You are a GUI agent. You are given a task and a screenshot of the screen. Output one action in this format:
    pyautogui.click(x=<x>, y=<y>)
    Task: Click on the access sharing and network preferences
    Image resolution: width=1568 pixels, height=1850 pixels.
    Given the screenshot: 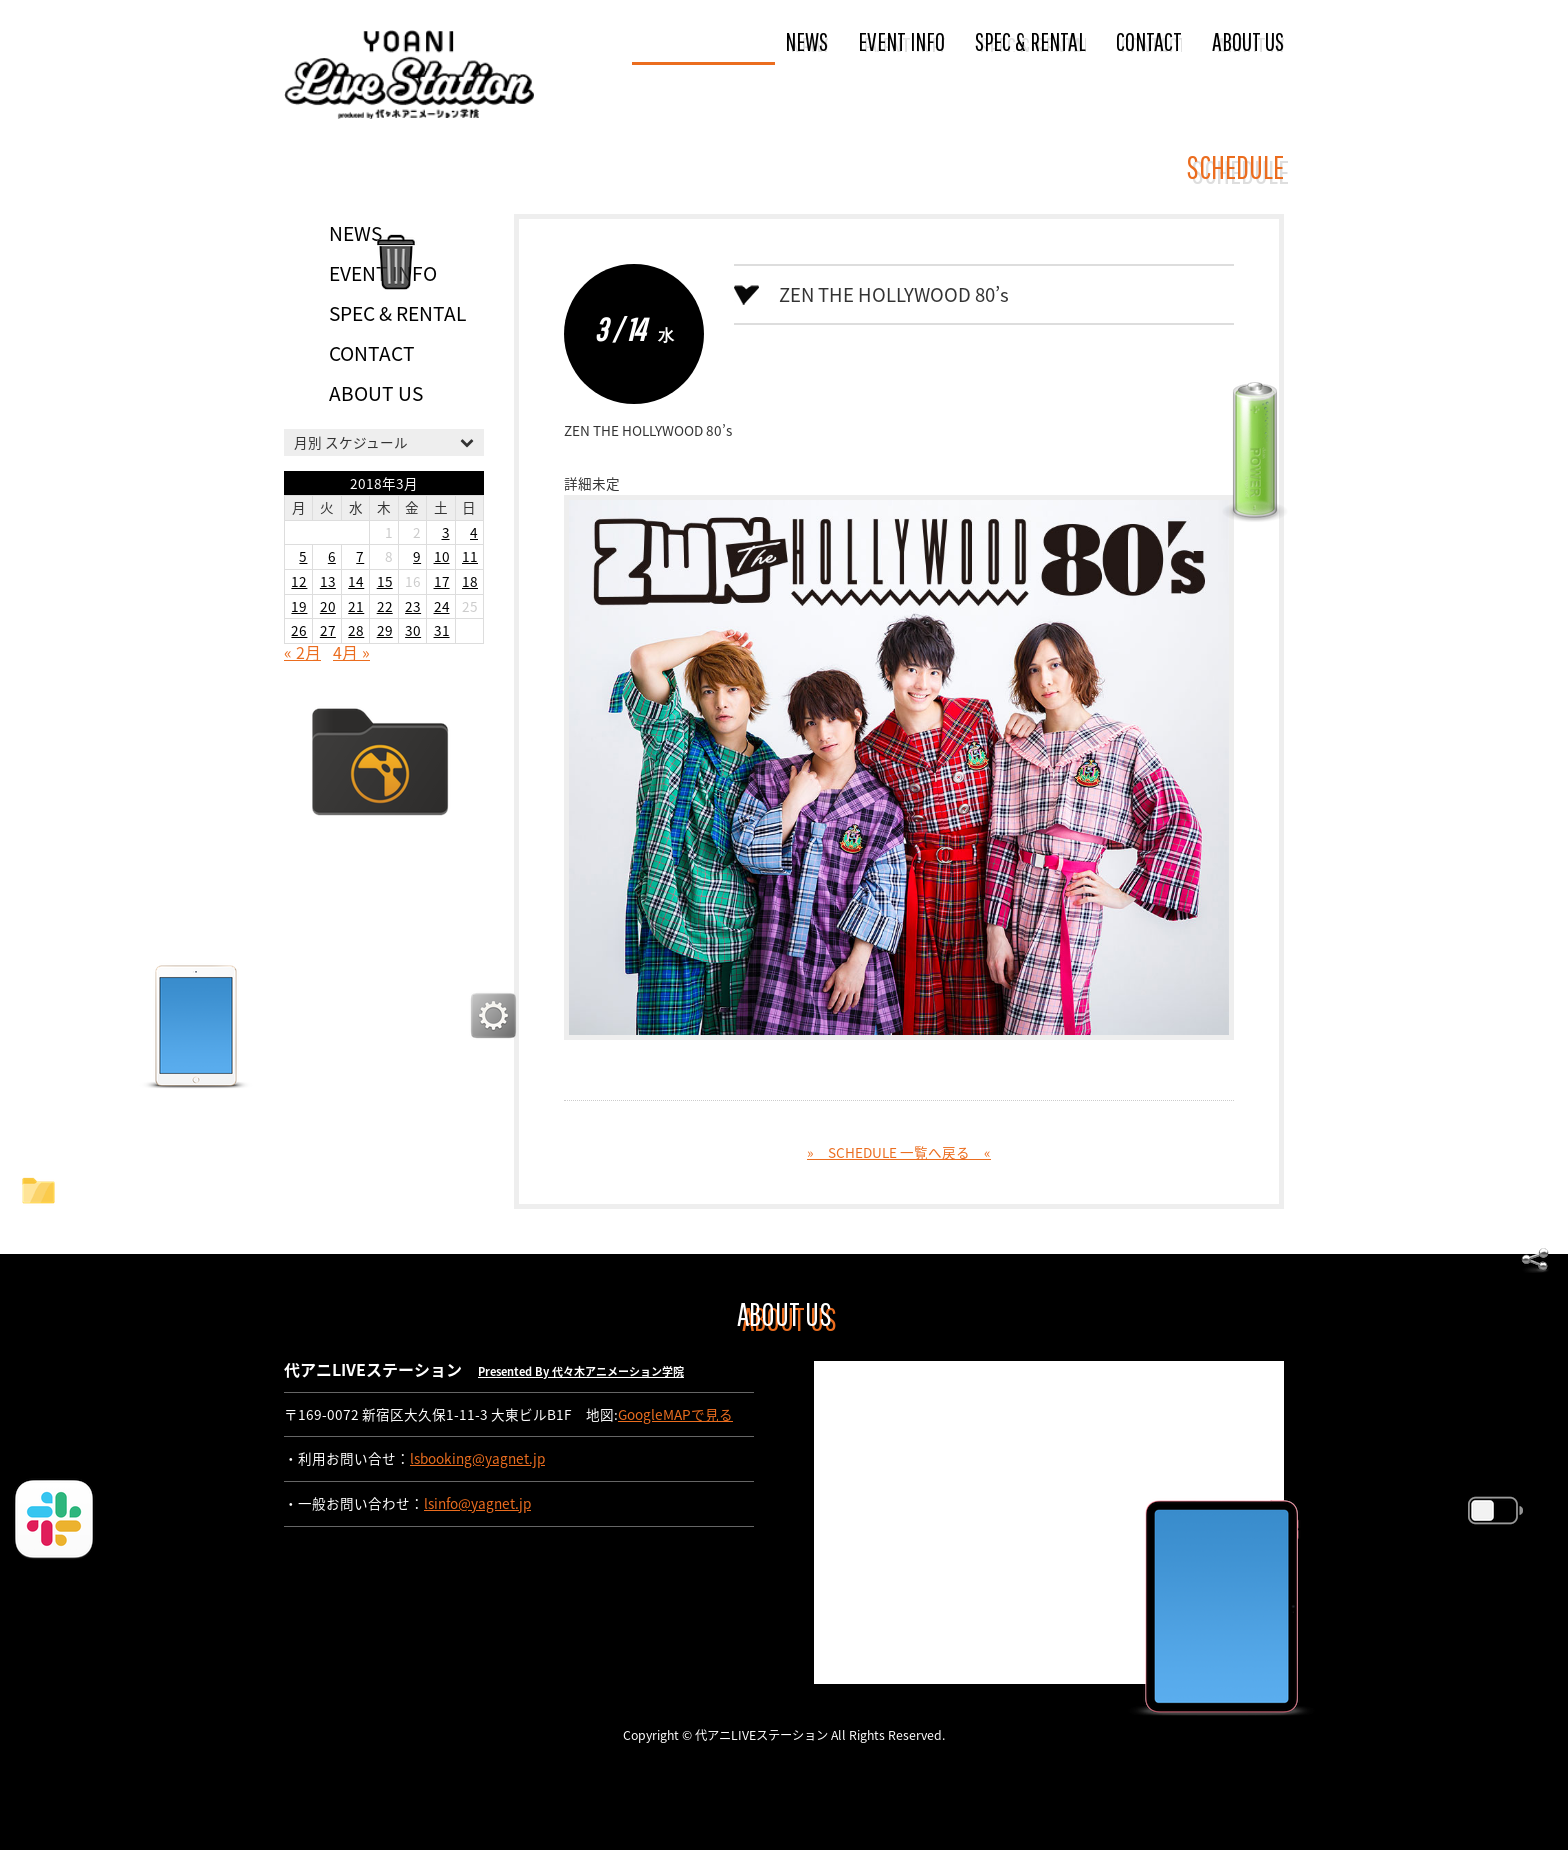 What is the action you would take?
    pyautogui.click(x=1534, y=1258)
    